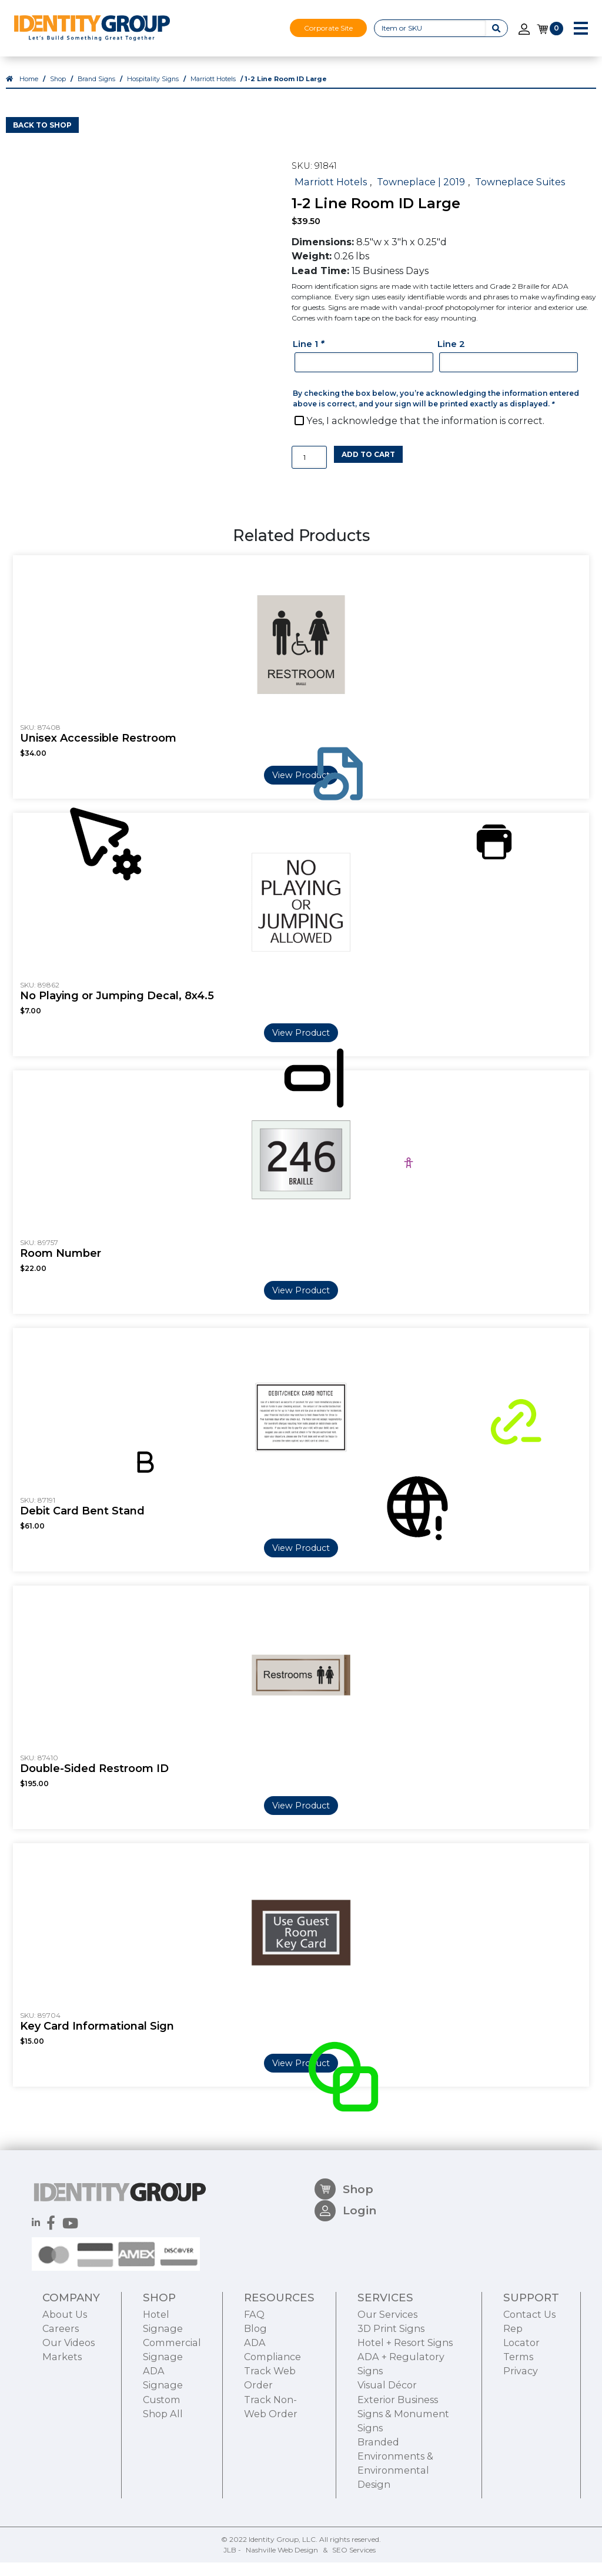 The height and width of the screenshot is (2576, 602). What do you see at coordinates (409, 1163) in the screenshot?
I see `access accessibility settings` at bounding box center [409, 1163].